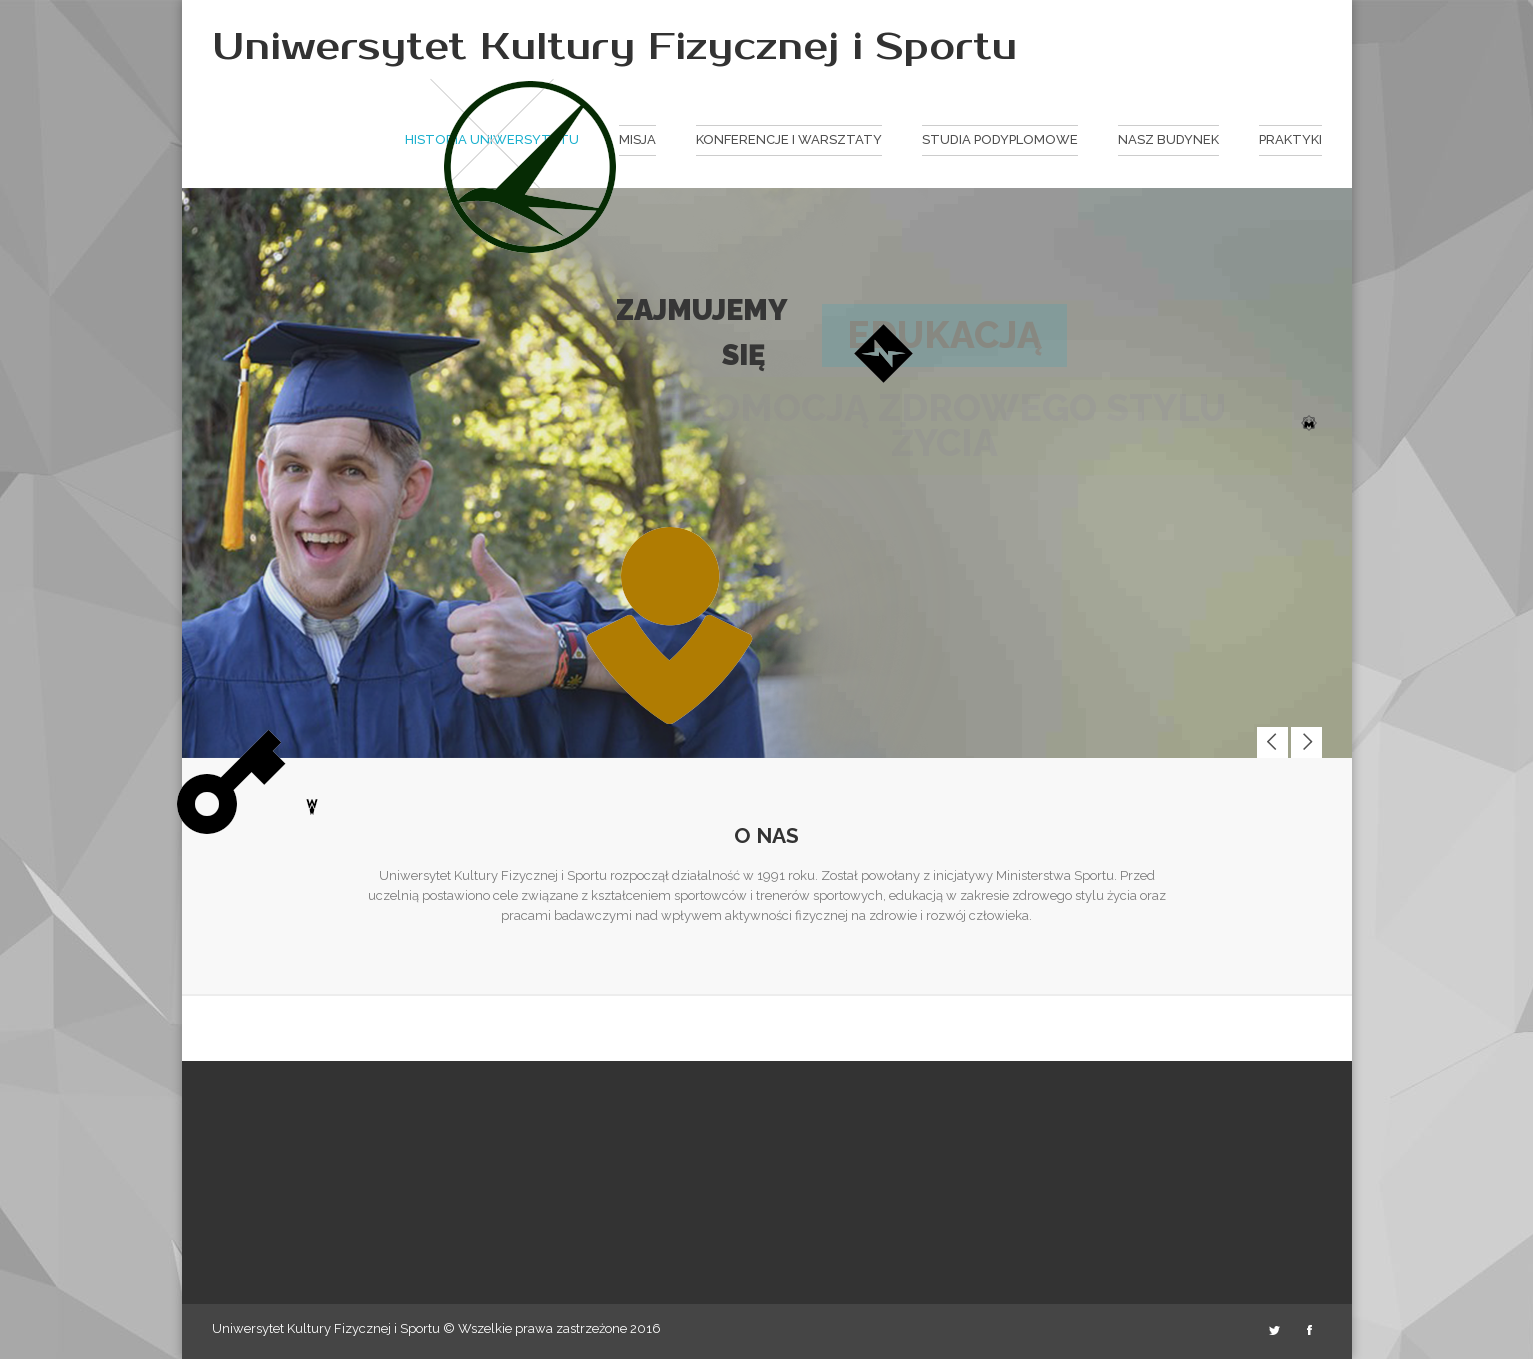 The height and width of the screenshot is (1359, 1533). What do you see at coordinates (312, 807) in the screenshot?
I see `WP Rocket plugin logo` at bounding box center [312, 807].